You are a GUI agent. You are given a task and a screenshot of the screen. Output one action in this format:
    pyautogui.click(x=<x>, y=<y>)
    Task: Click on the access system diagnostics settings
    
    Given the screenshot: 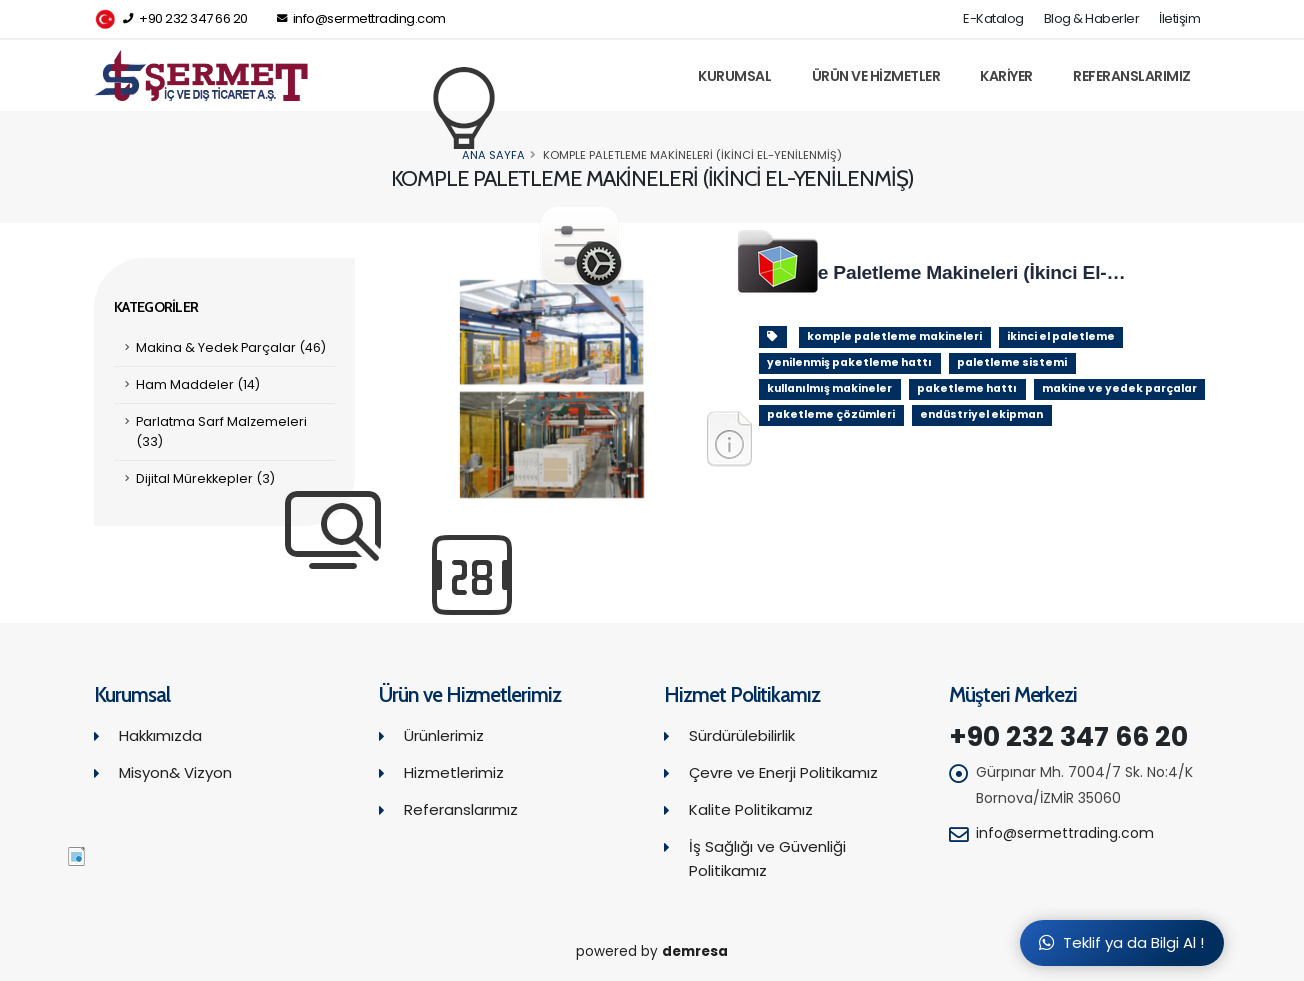 What is the action you would take?
    pyautogui.click(x=333, y=527)
    